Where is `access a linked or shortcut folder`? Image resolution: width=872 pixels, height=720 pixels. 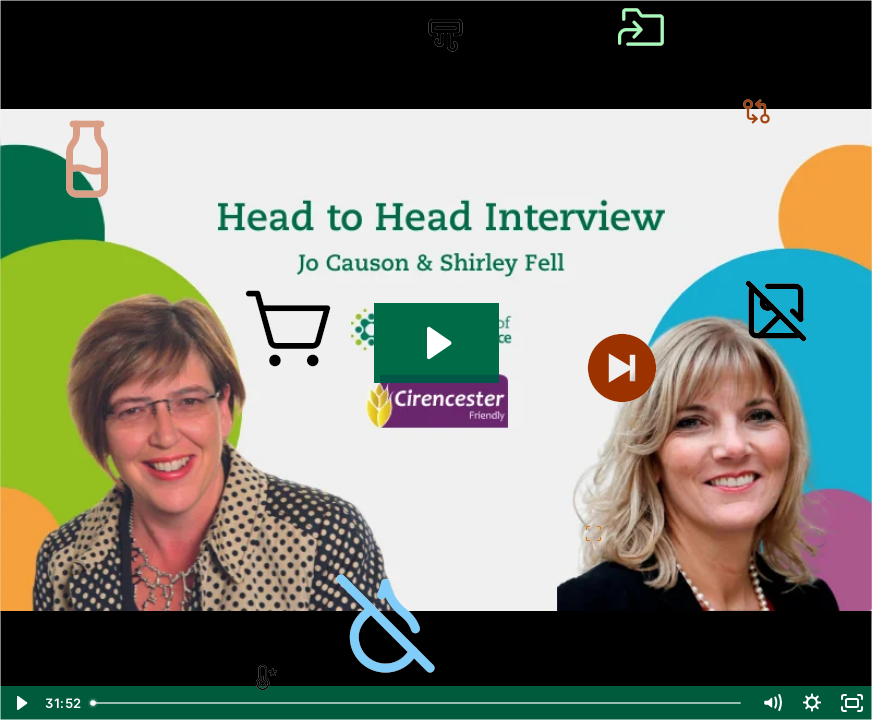 access a linked or shortcut folder is located at coordinates (643, 27).